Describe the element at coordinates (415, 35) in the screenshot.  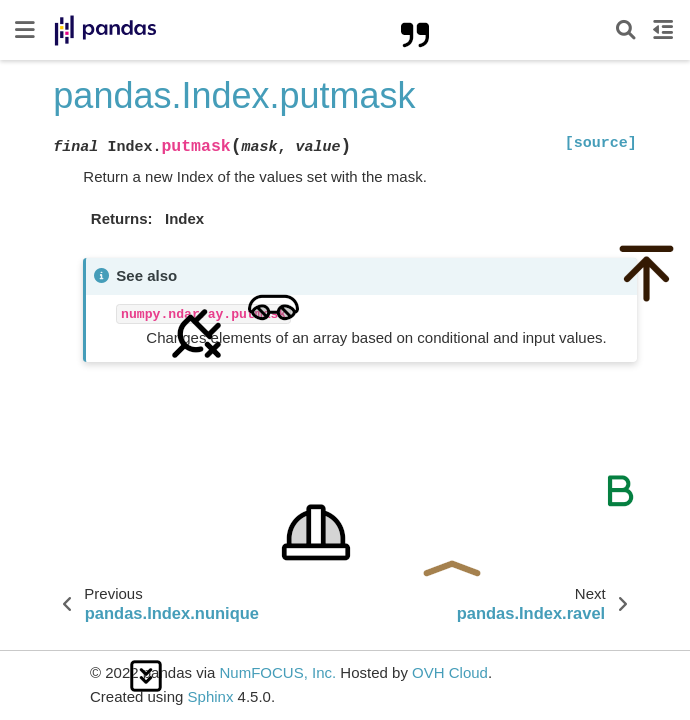
I see `insert a quotation or blockquote` at that location.